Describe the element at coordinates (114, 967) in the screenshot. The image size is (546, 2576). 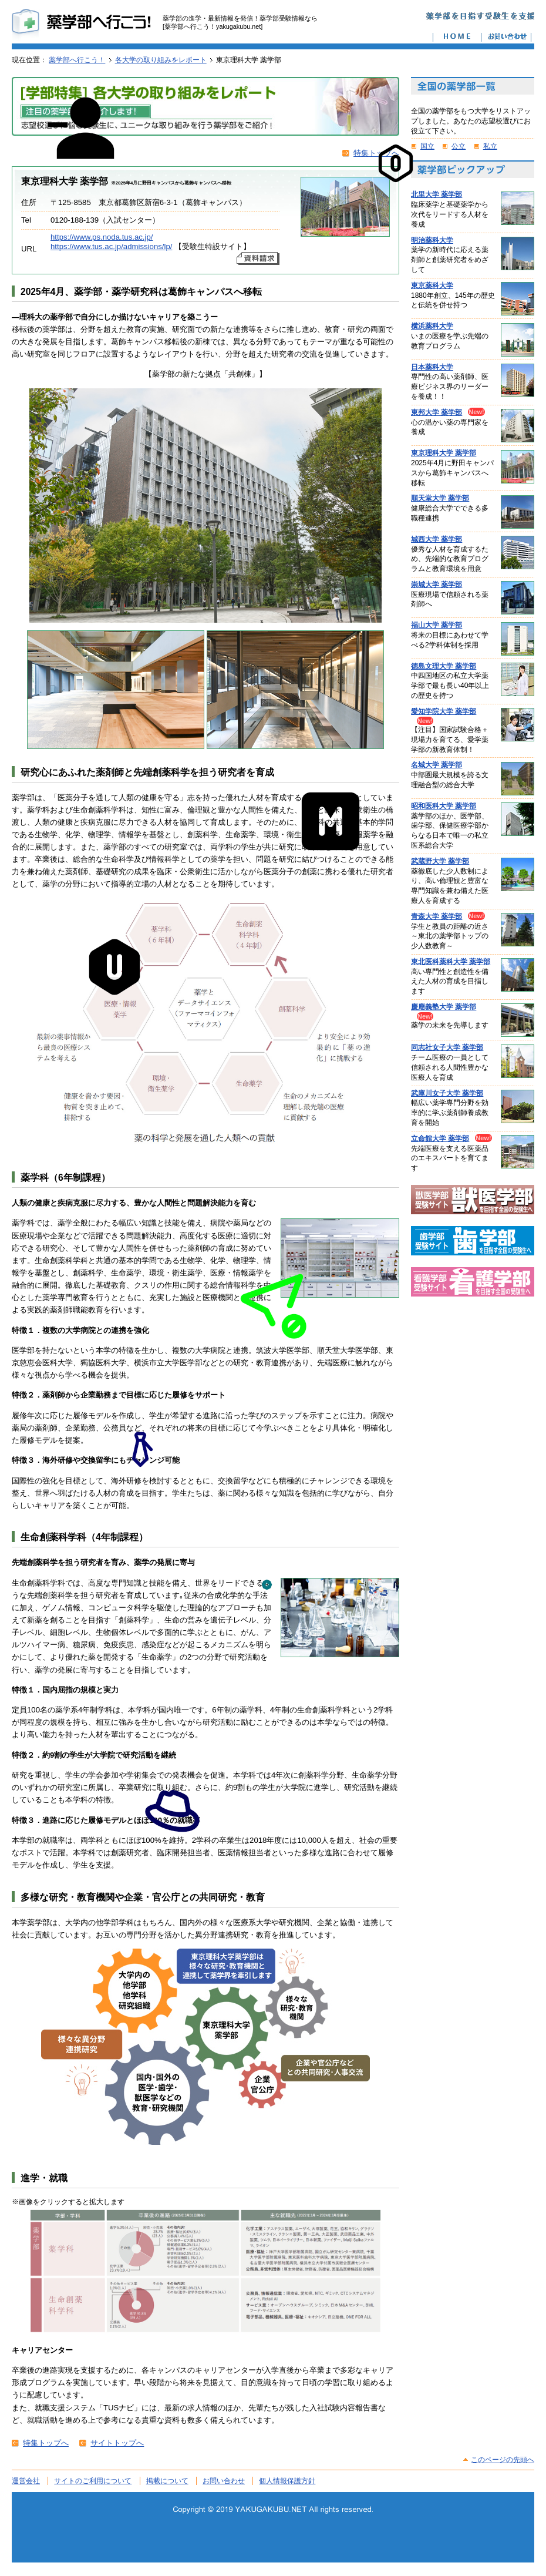
I see `indicates a user or username initial` at that location.